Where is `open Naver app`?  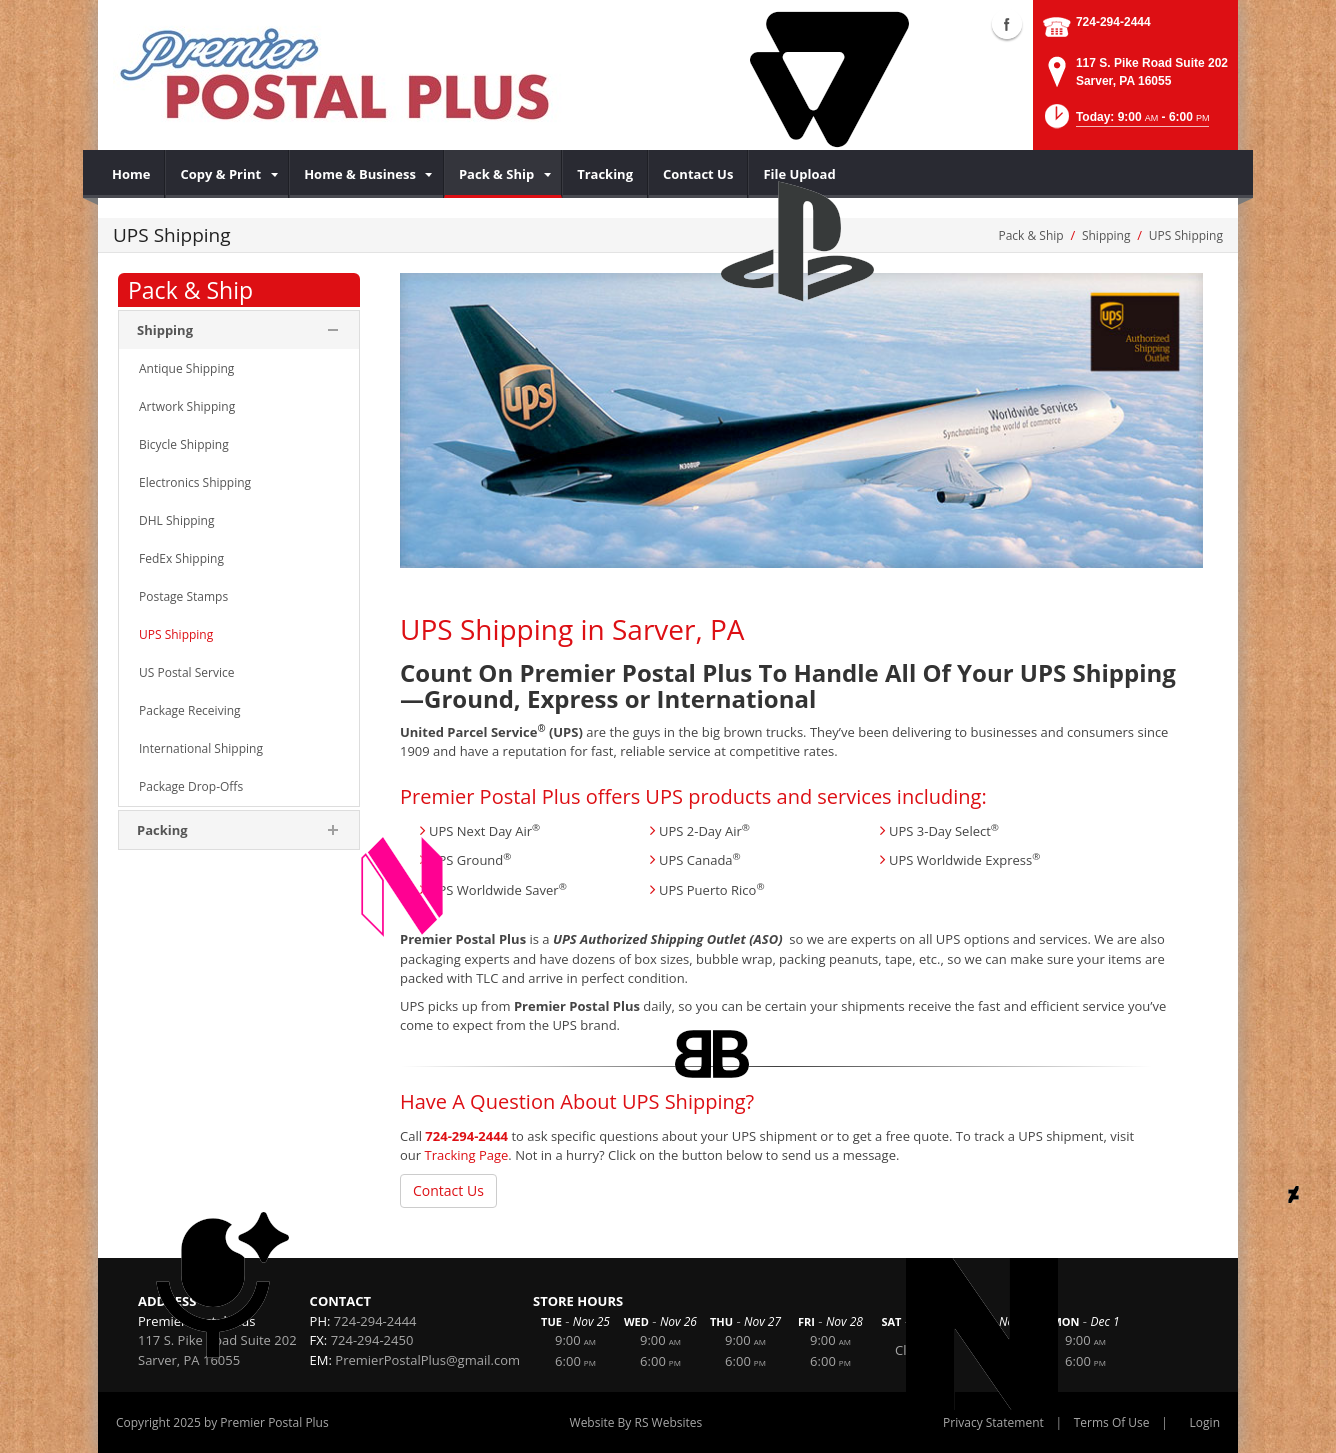
open Naver app is located at coordinates (982, 1334).